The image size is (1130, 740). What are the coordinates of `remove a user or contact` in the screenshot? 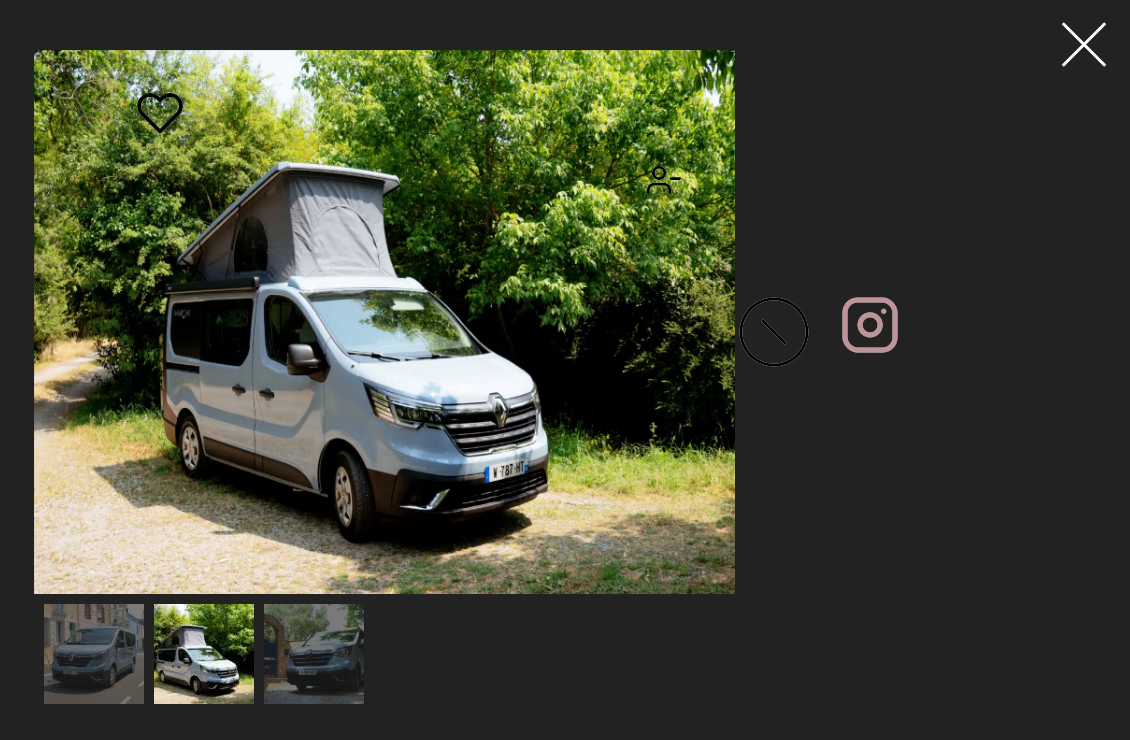 It's located at (664, 180).